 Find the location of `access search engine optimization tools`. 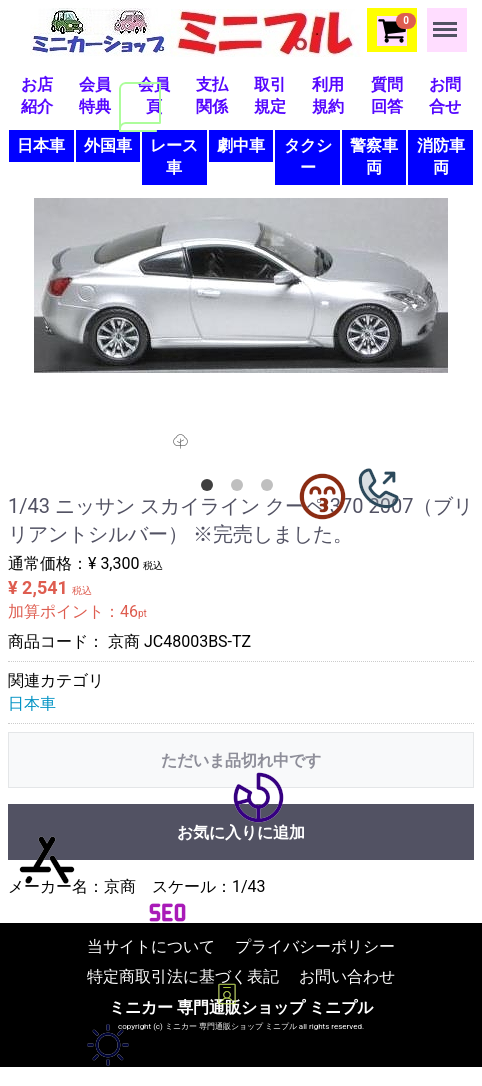

access search engine optimization tools is located at coordinates (167, 912).